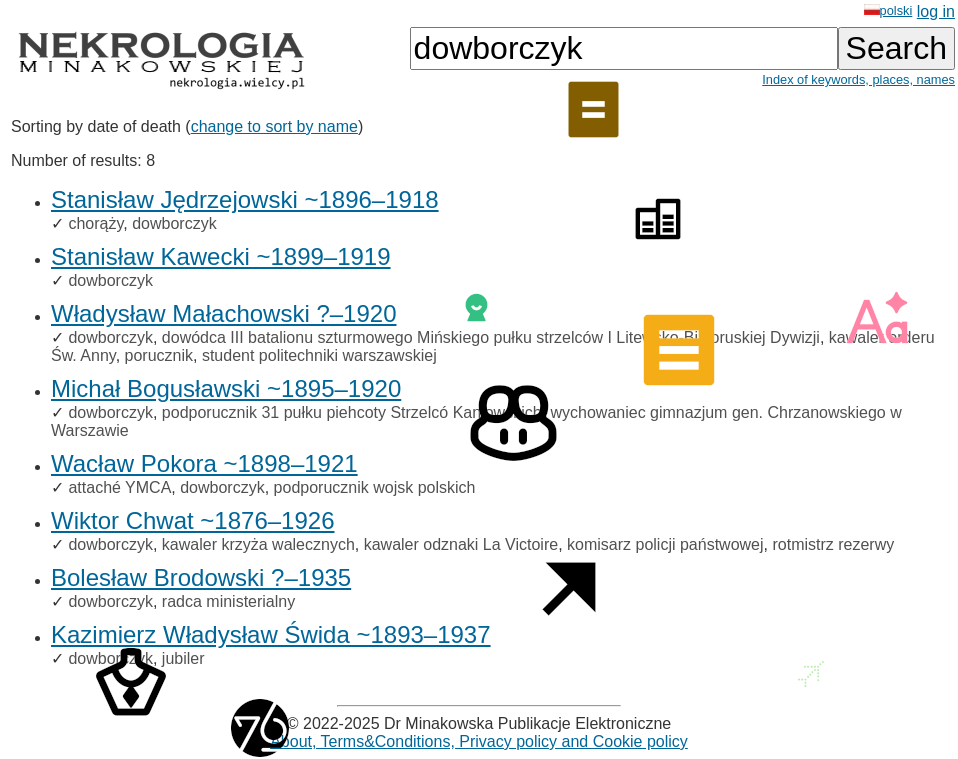 This screenshot has height=759, width=958. What do you see at coordinates (260, 728) in the screenshot?
I see `visit system76 website or support` at bounding box center [260, 728].